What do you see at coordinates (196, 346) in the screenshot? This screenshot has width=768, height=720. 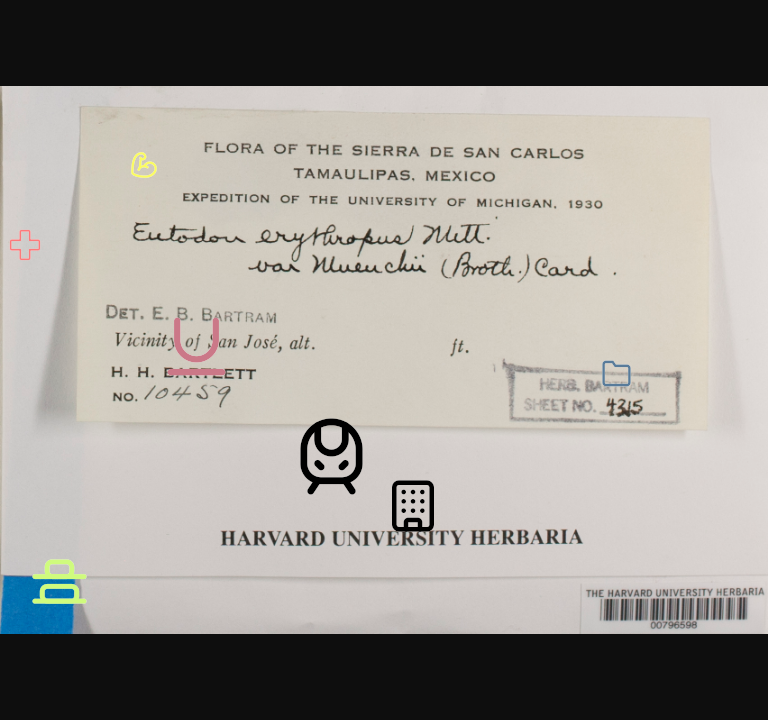 I see `apply underline formatting to selected text` at bounding box center [196, 346].